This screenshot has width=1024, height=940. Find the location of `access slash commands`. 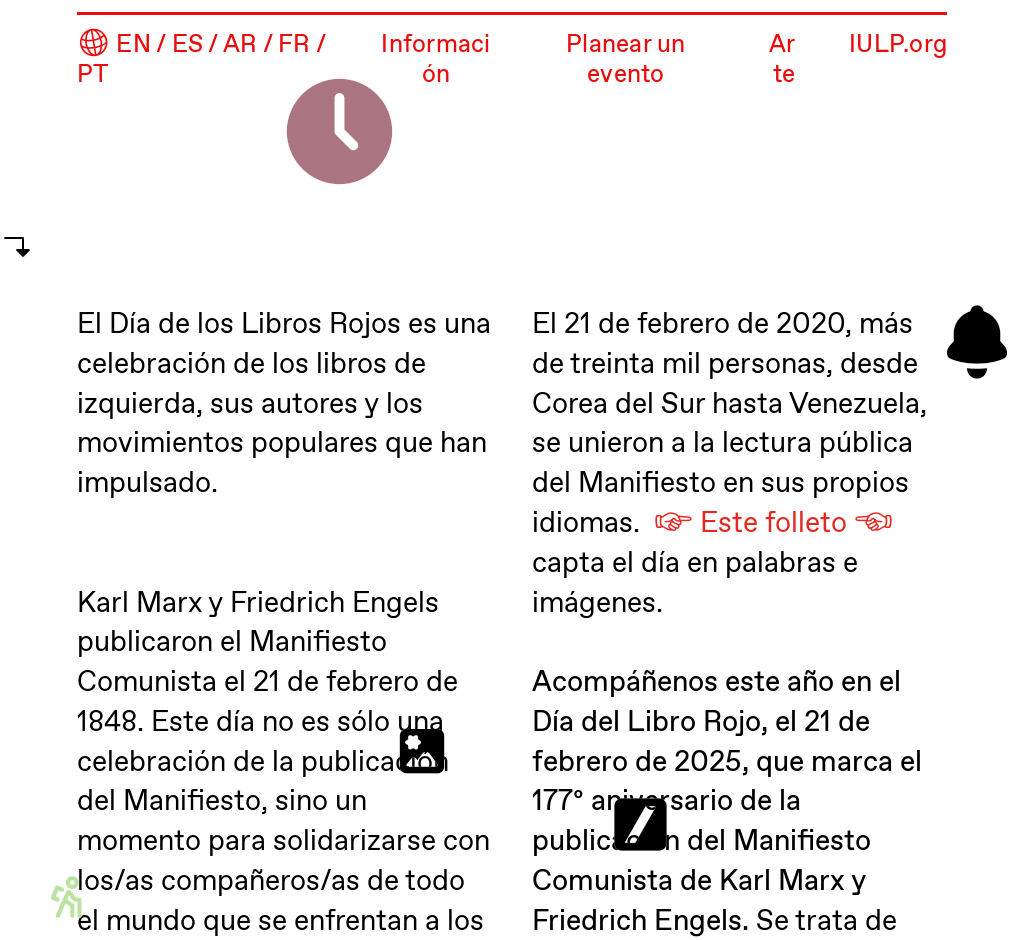

access slash commands is located at coordinates (640, 824).